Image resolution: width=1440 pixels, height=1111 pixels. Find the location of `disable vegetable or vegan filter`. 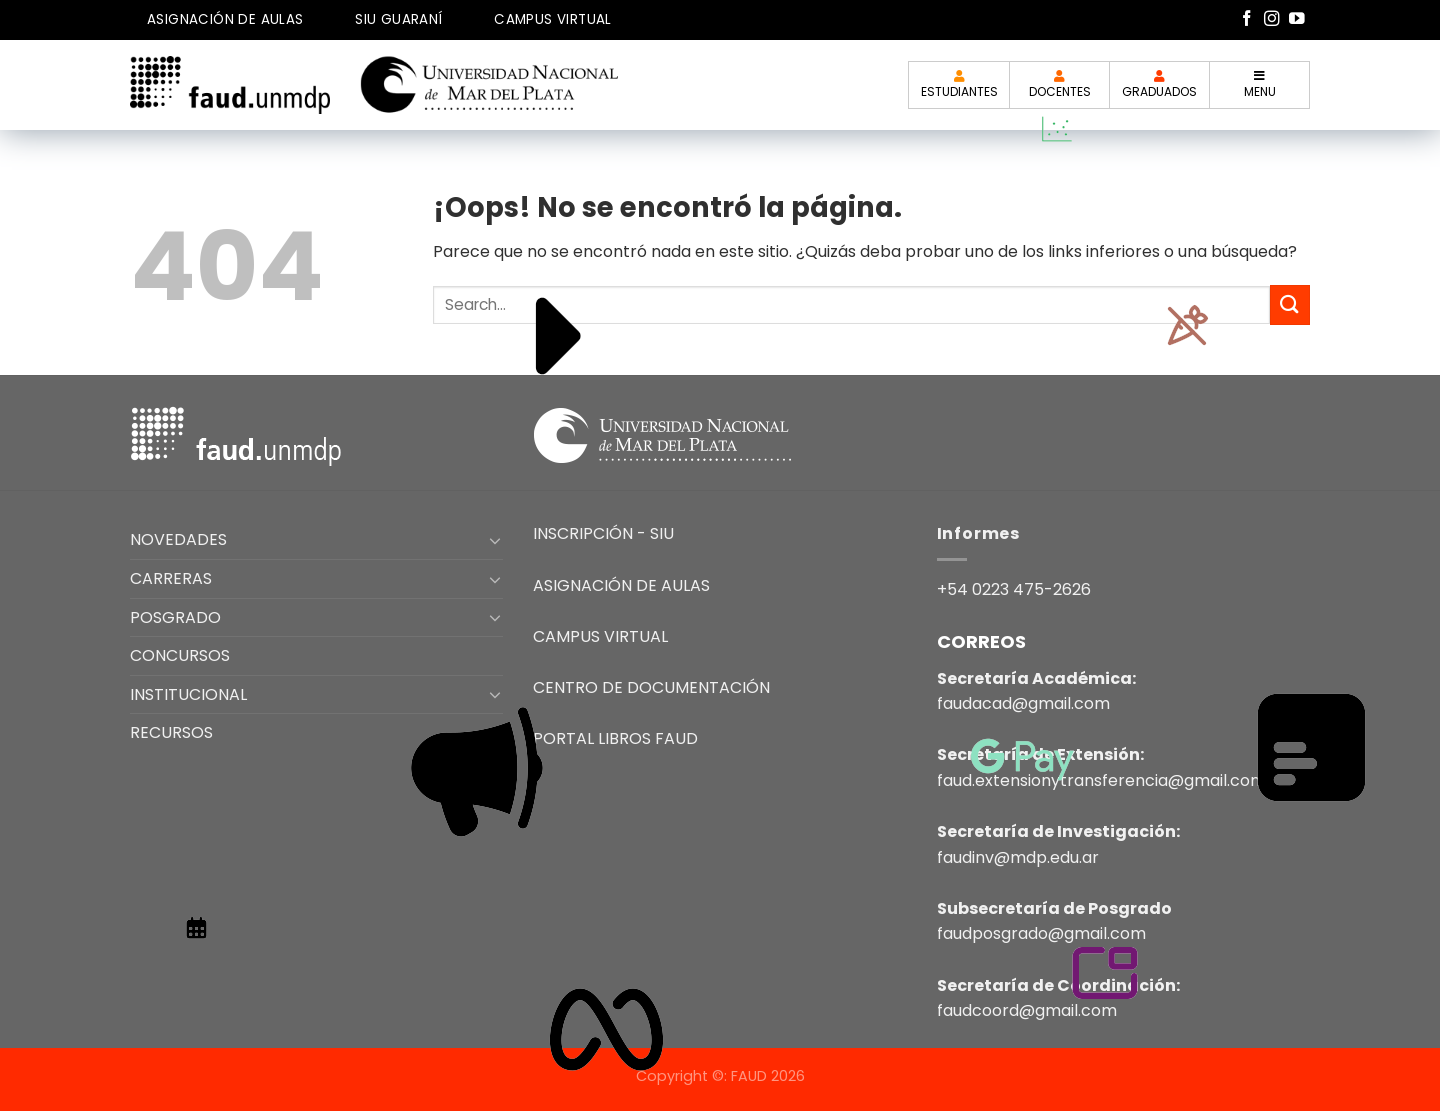

disable vegetable or vegan filter is located at coordinates (1187, 326).